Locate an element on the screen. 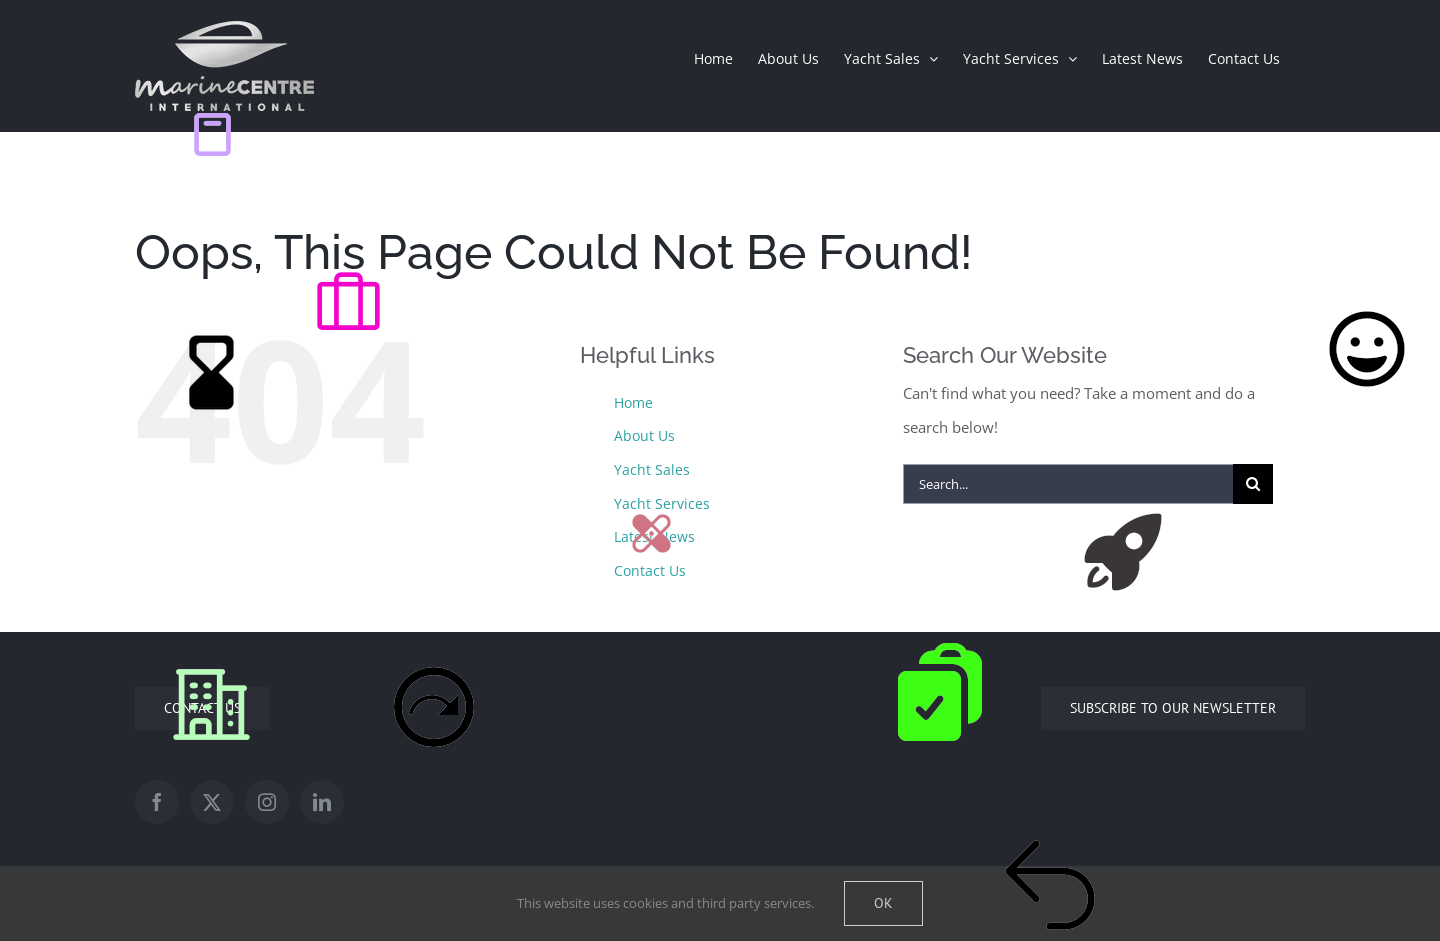 The height and width of the screenshot is (941, 1440). skip to next scheduled item is located at coordinates (434, 707).